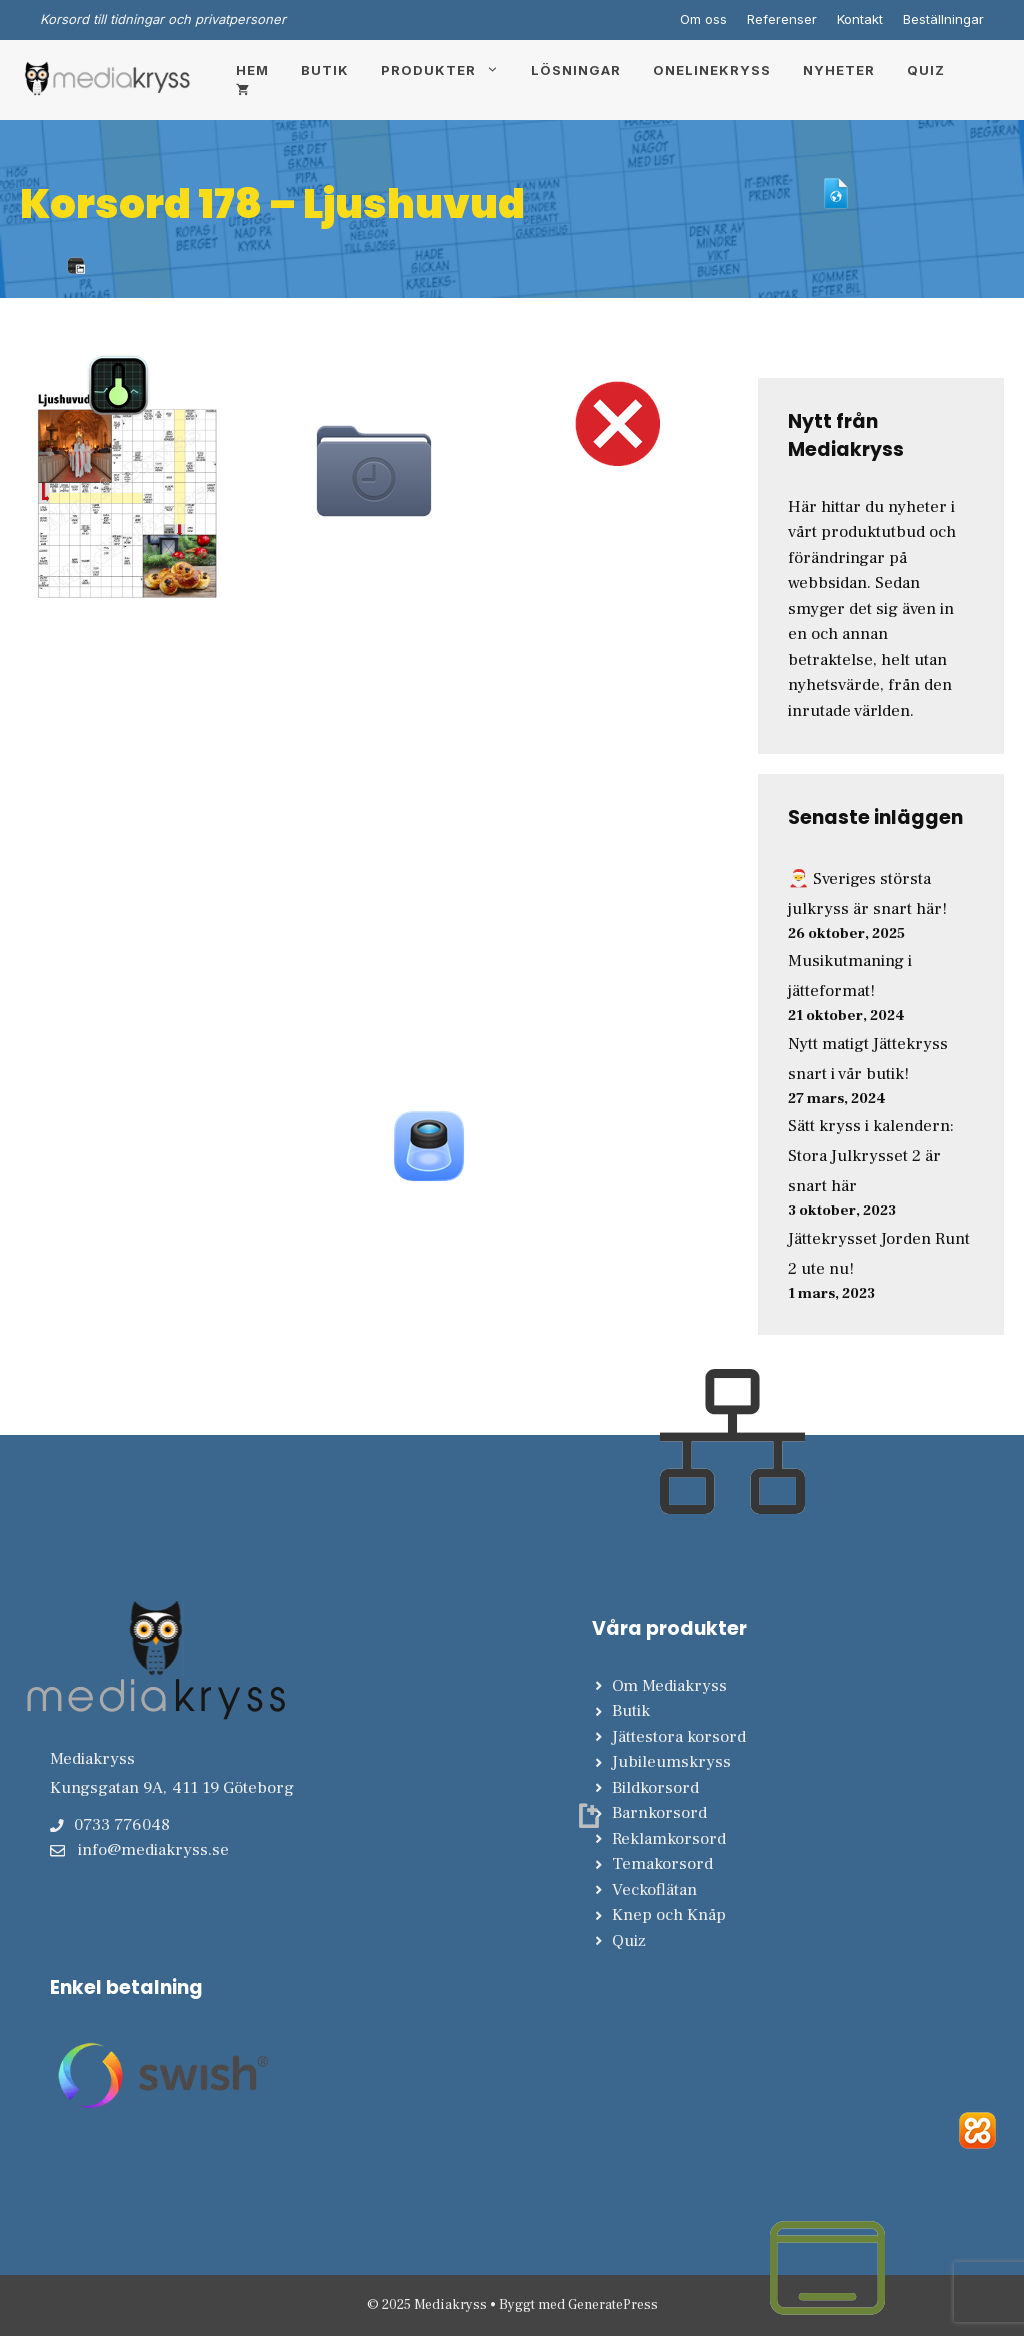  I want to click on create a new document, so click(589, 1815).